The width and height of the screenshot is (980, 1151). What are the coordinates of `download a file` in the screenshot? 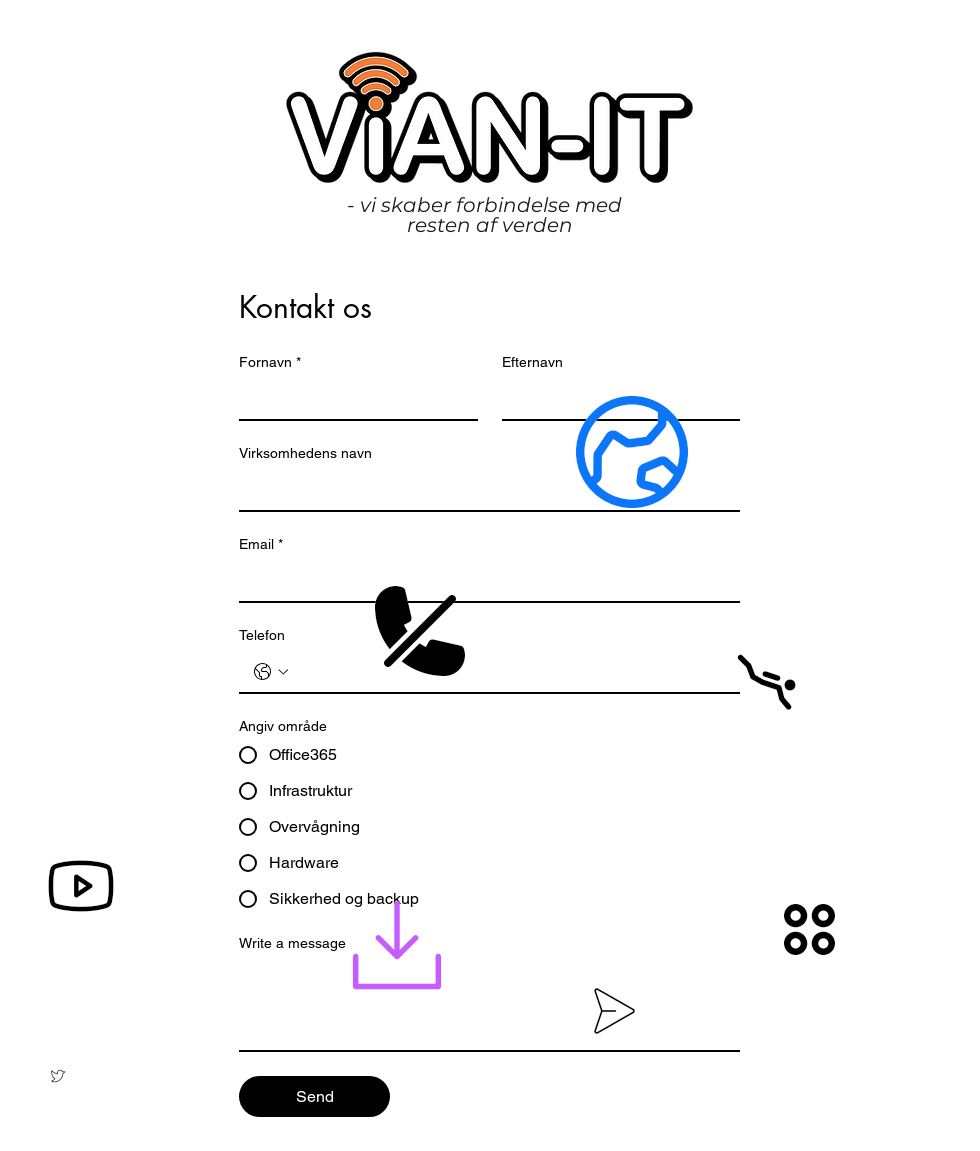 It's located at (397, 949).